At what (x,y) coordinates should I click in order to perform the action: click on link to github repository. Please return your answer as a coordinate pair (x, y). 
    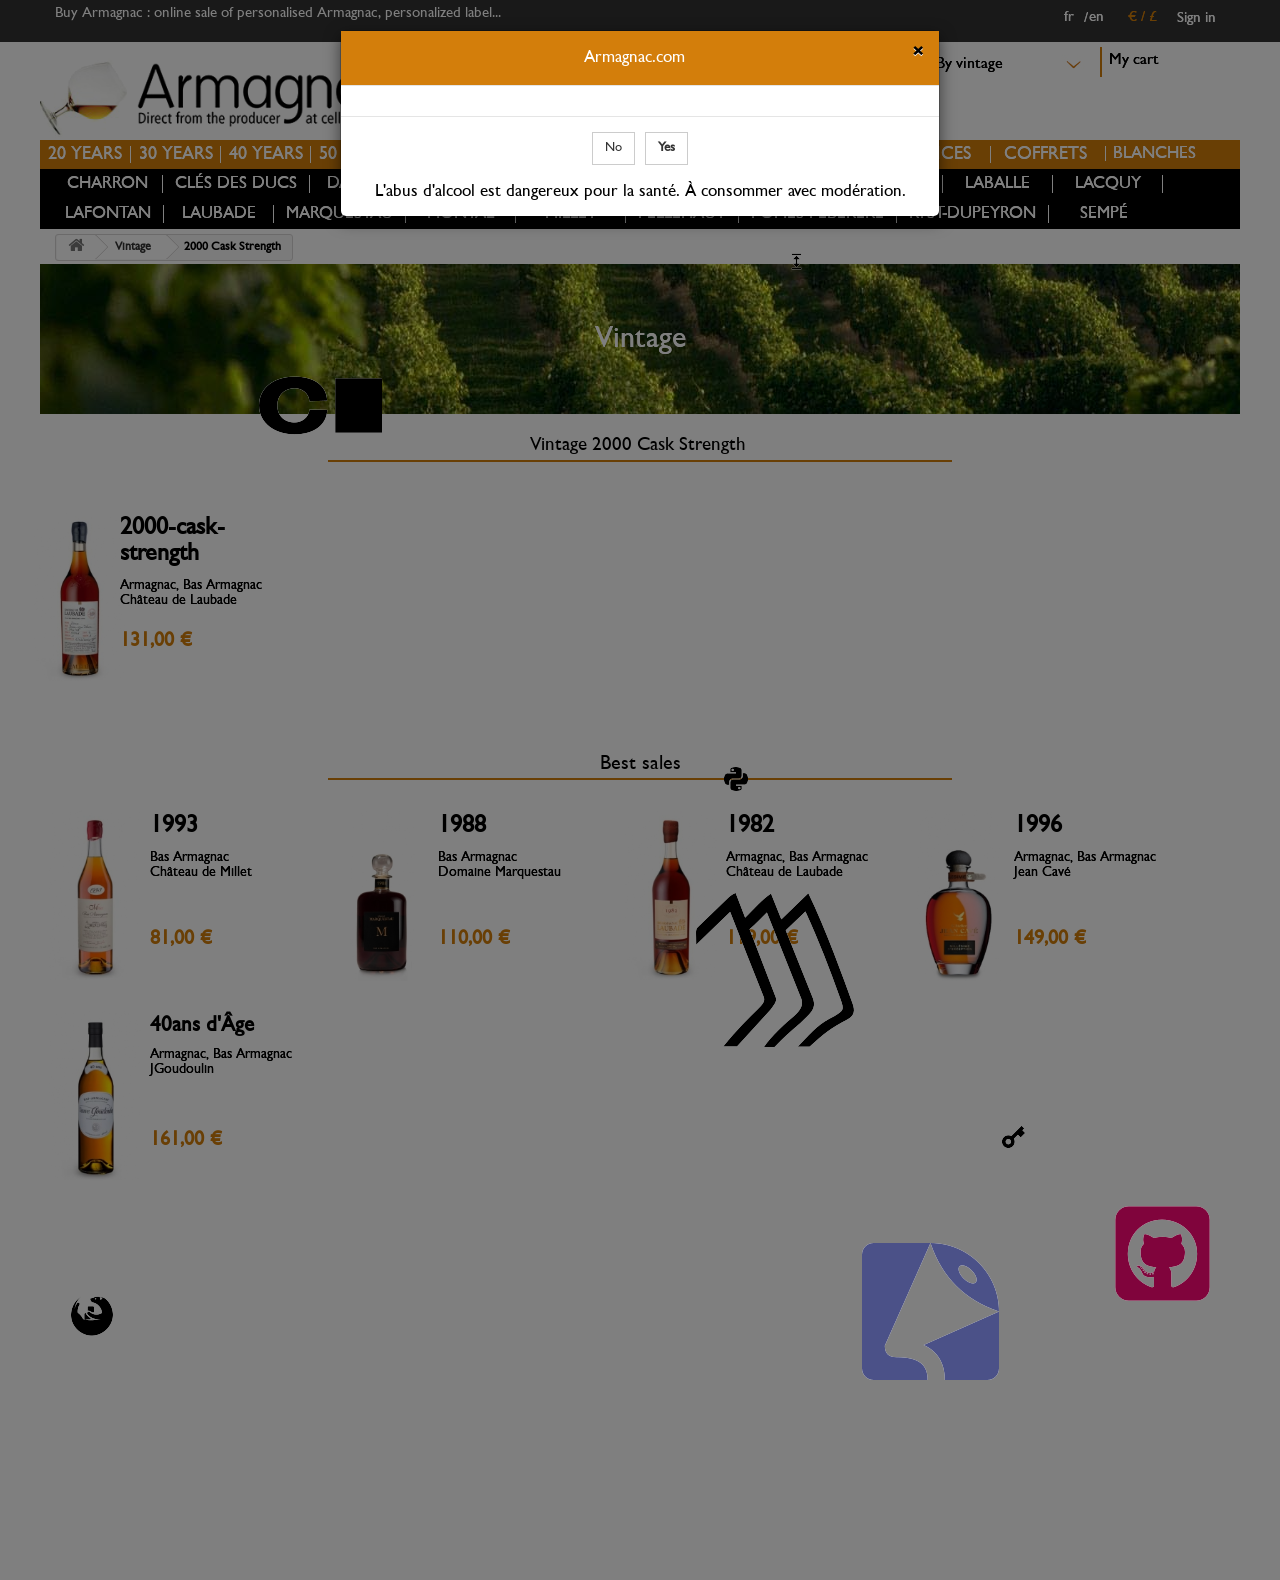
    Looking at the image, I should click on (1162, 1253).